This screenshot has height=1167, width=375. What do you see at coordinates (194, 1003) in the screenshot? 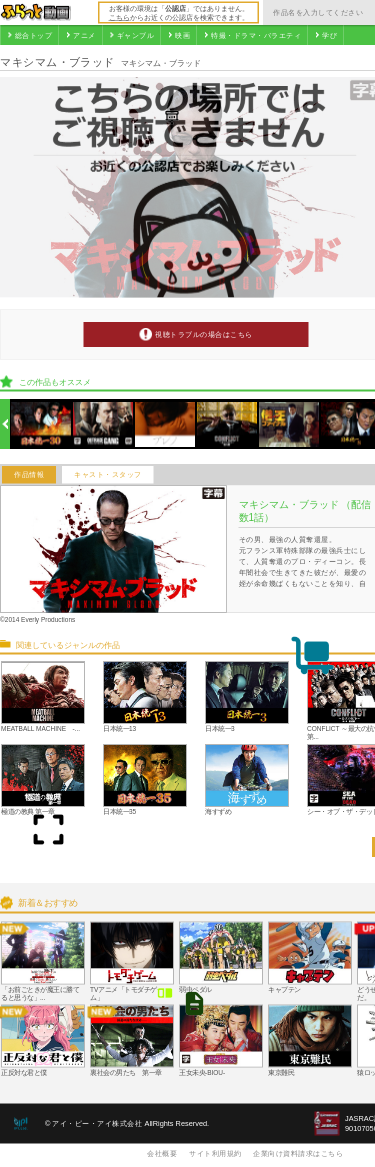
I see `view document details` at bounding box center [194, 1003].